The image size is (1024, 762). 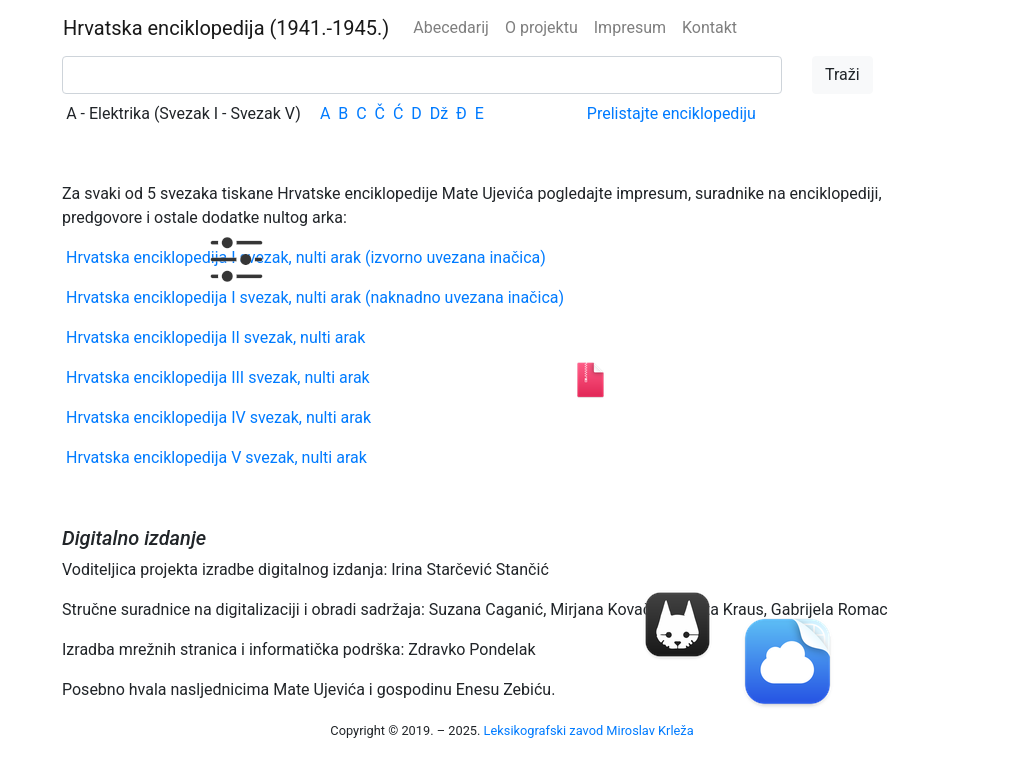 I want to click on a compressed postscript file, so click(x=590, y=380).